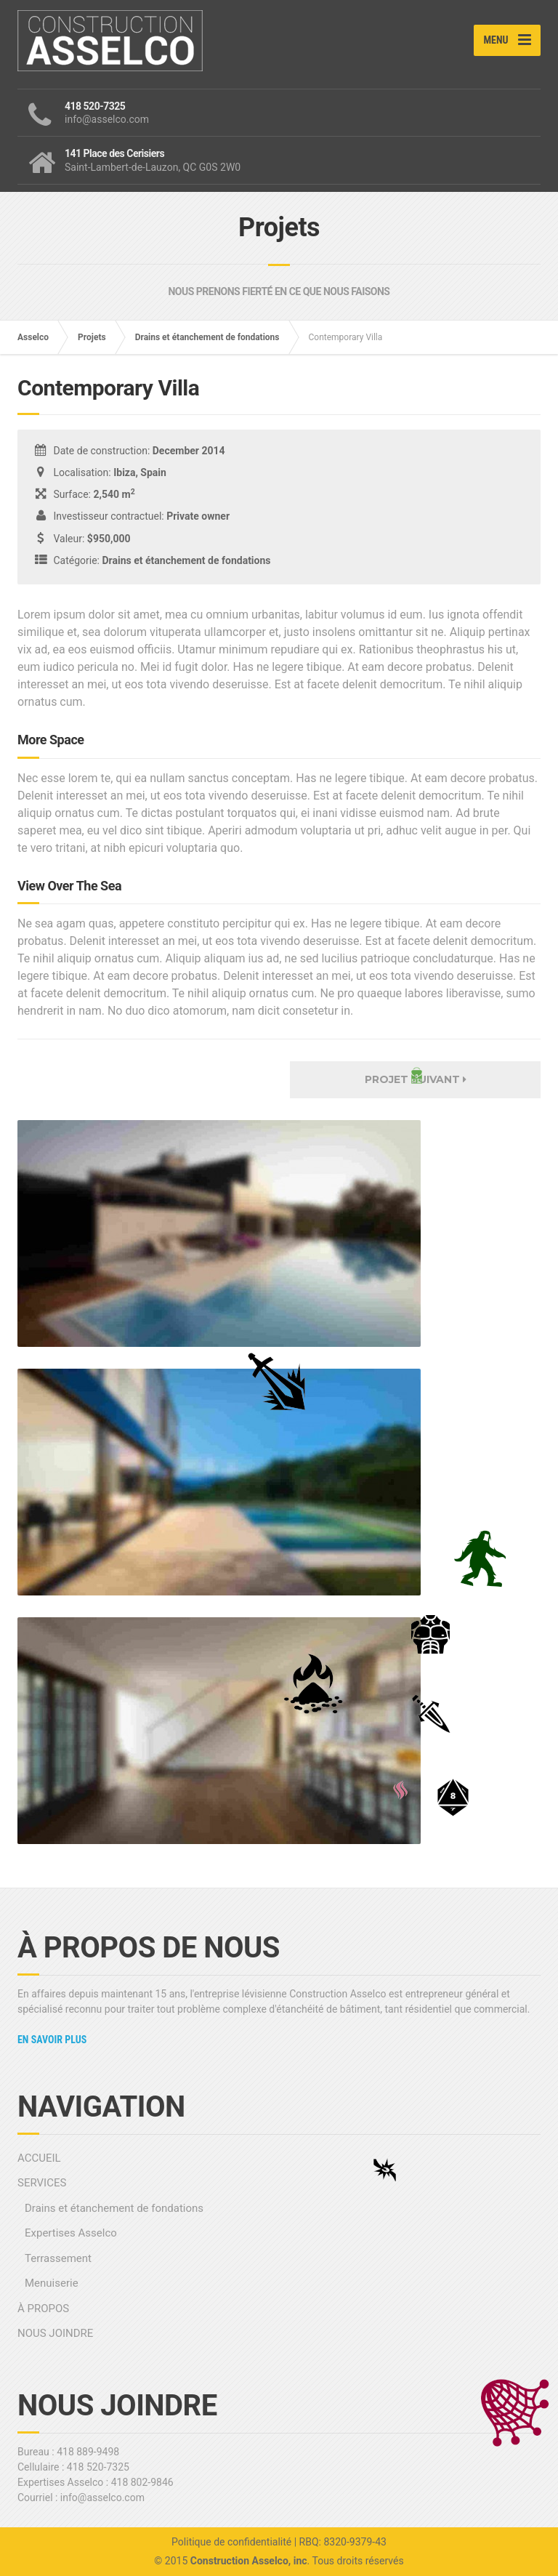 The height and width of the screenshot is (2576, 558). Describe the element at coordinates (430, 1634) in the screenshot. I see `view fitness or strength stats` at that location.